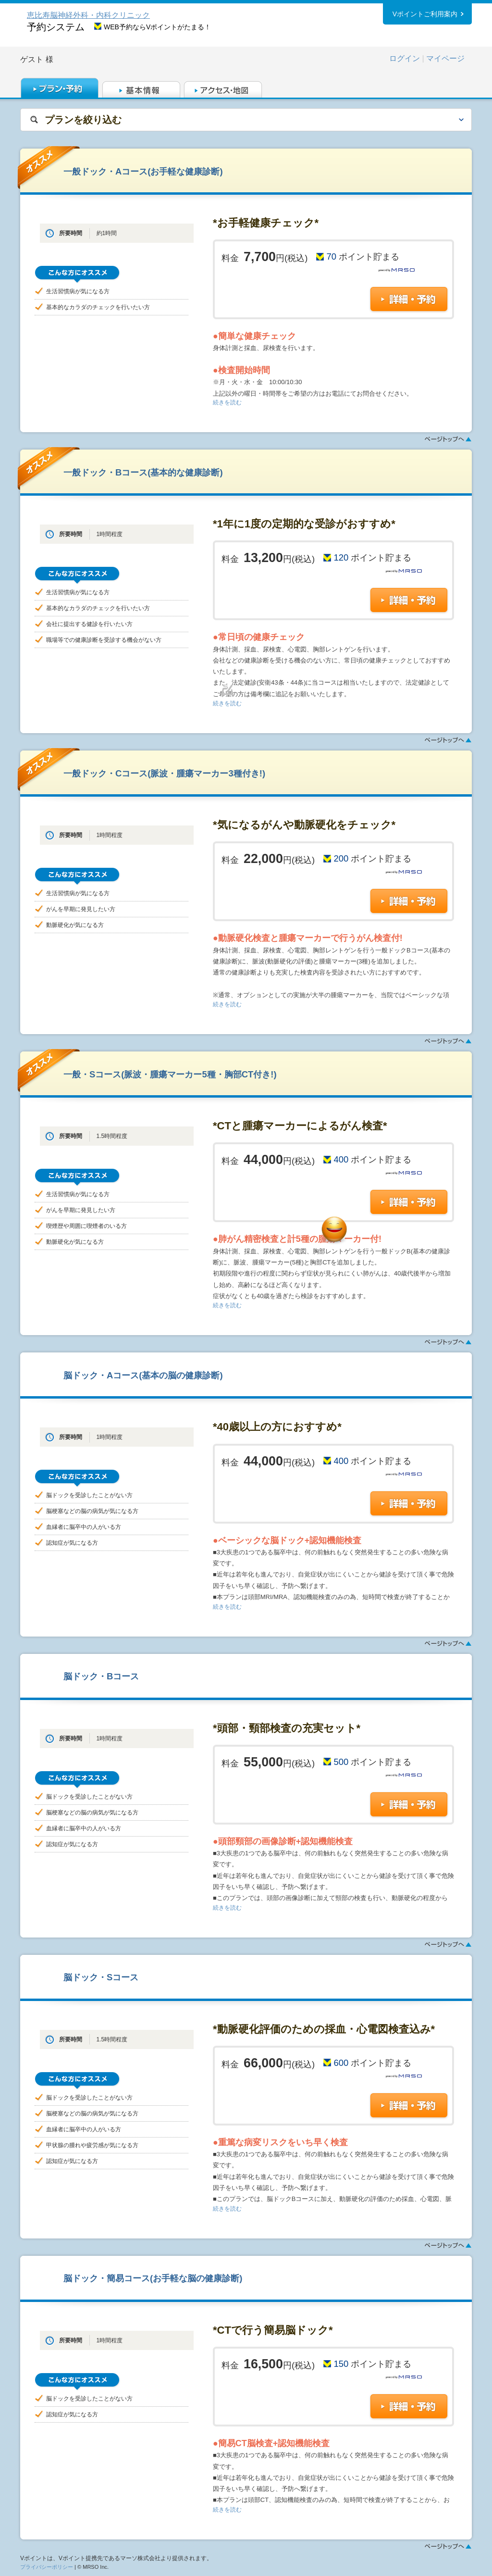  Describe the element at coordinates (227, 689) in the screenshot. I see `connect a drawing tablet or stylus input device` at that location.